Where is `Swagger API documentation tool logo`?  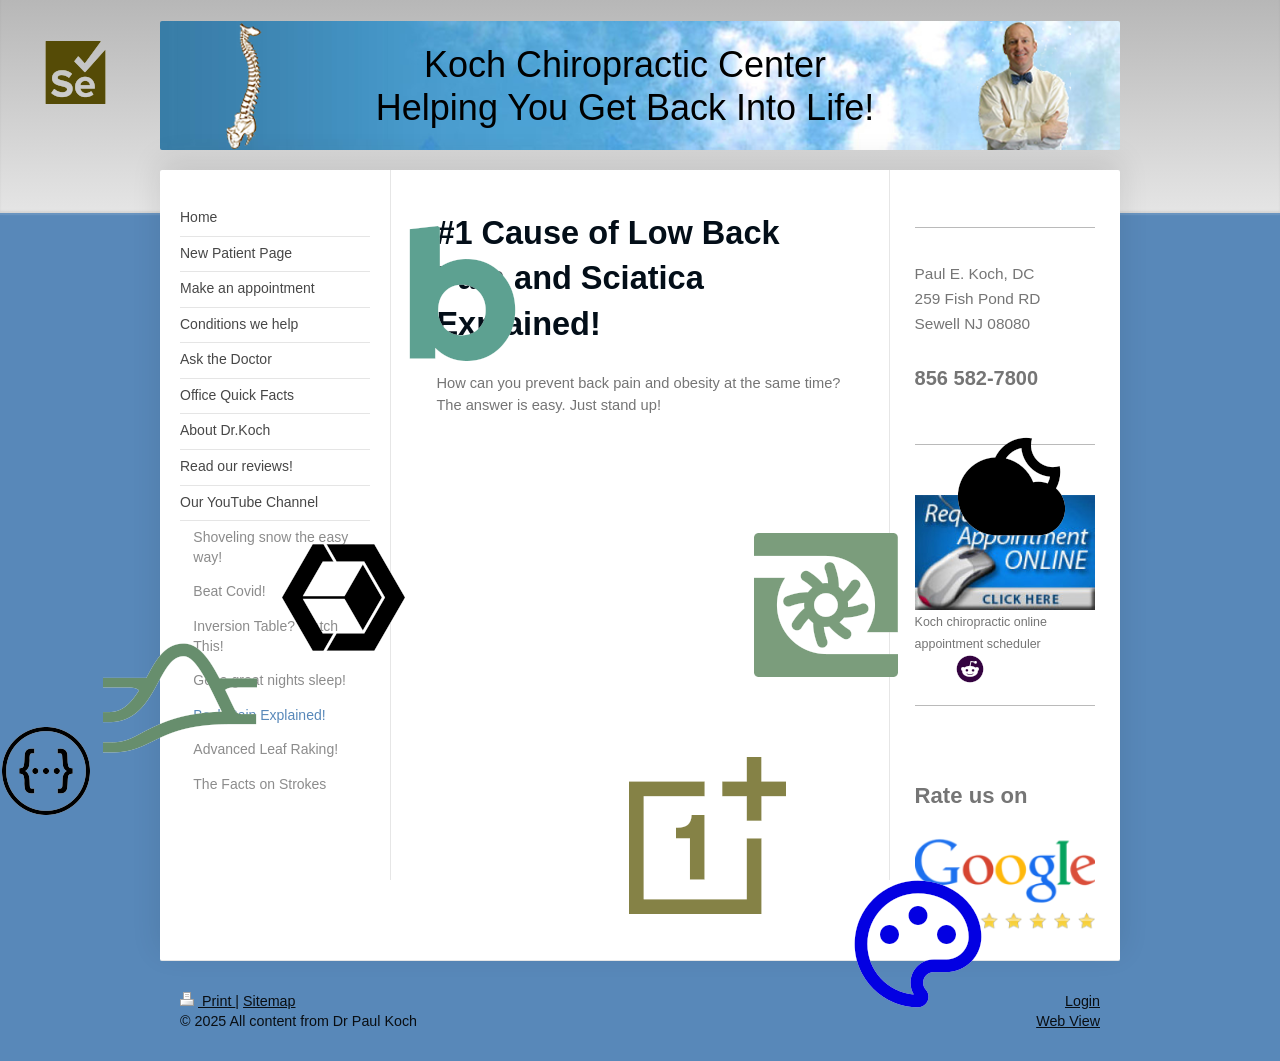 Swagger API documentation tool logo is located at coordinates (46, 771).